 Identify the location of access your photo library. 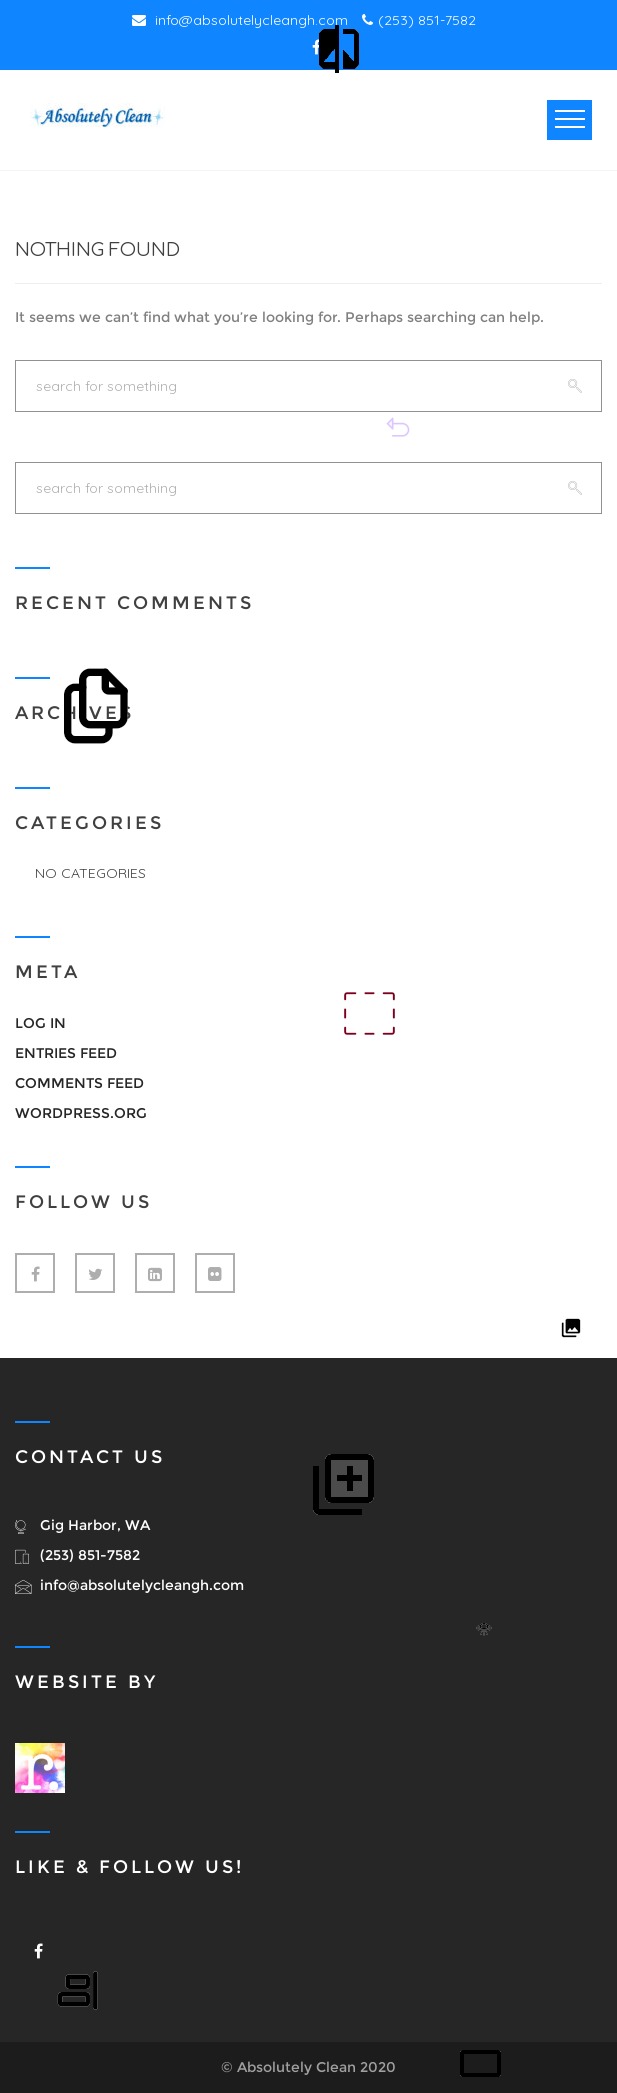
(571, 1328).